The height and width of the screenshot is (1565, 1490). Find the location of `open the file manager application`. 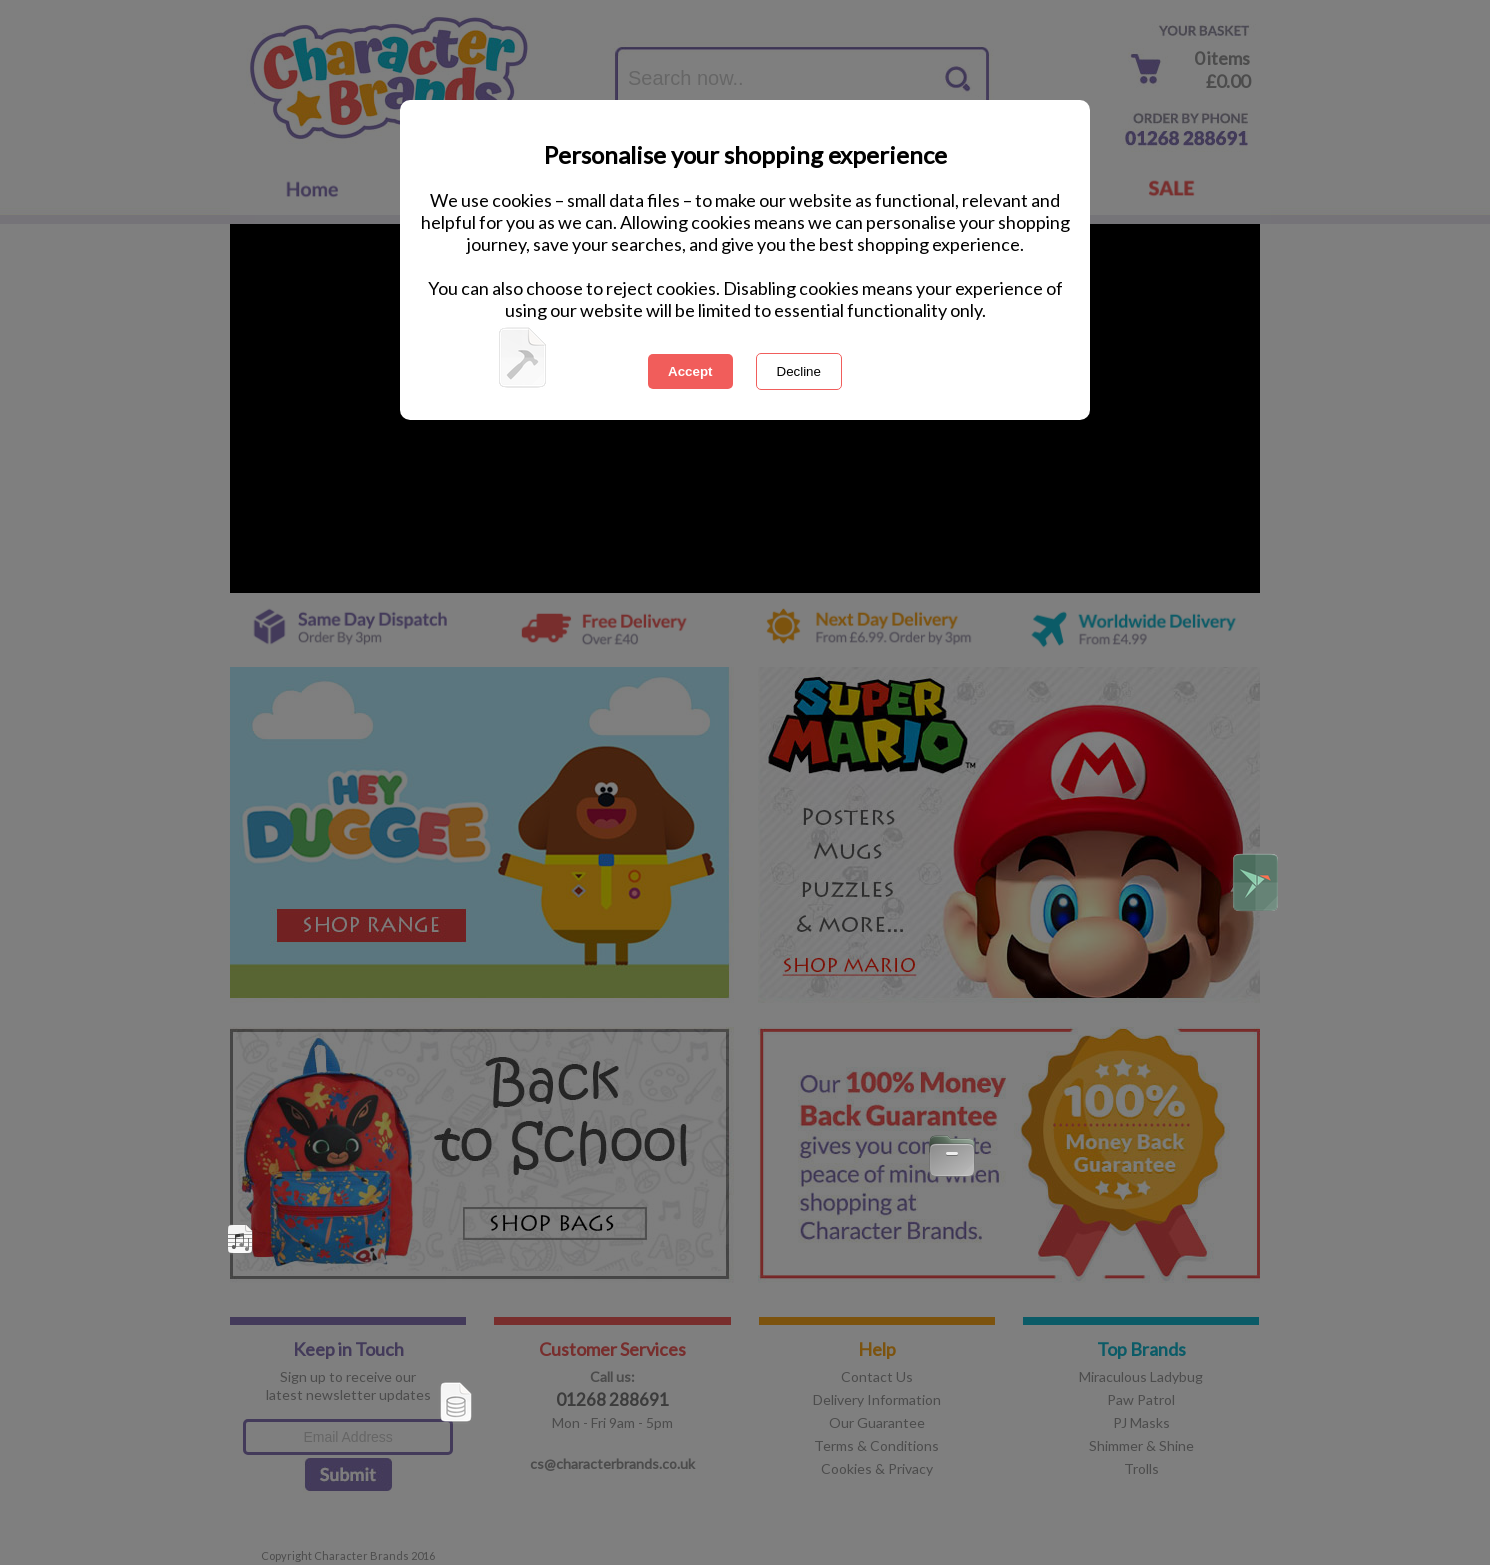

open the file manager application is located at coordinates (952, 1156).